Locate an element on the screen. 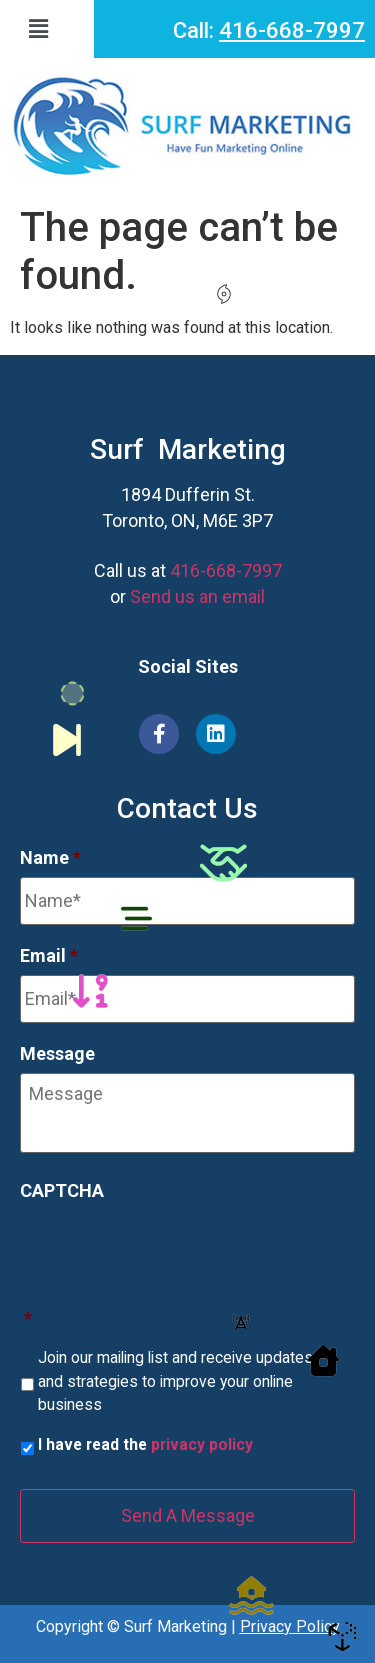  skip to the next track is located at coordinates (67, 740).